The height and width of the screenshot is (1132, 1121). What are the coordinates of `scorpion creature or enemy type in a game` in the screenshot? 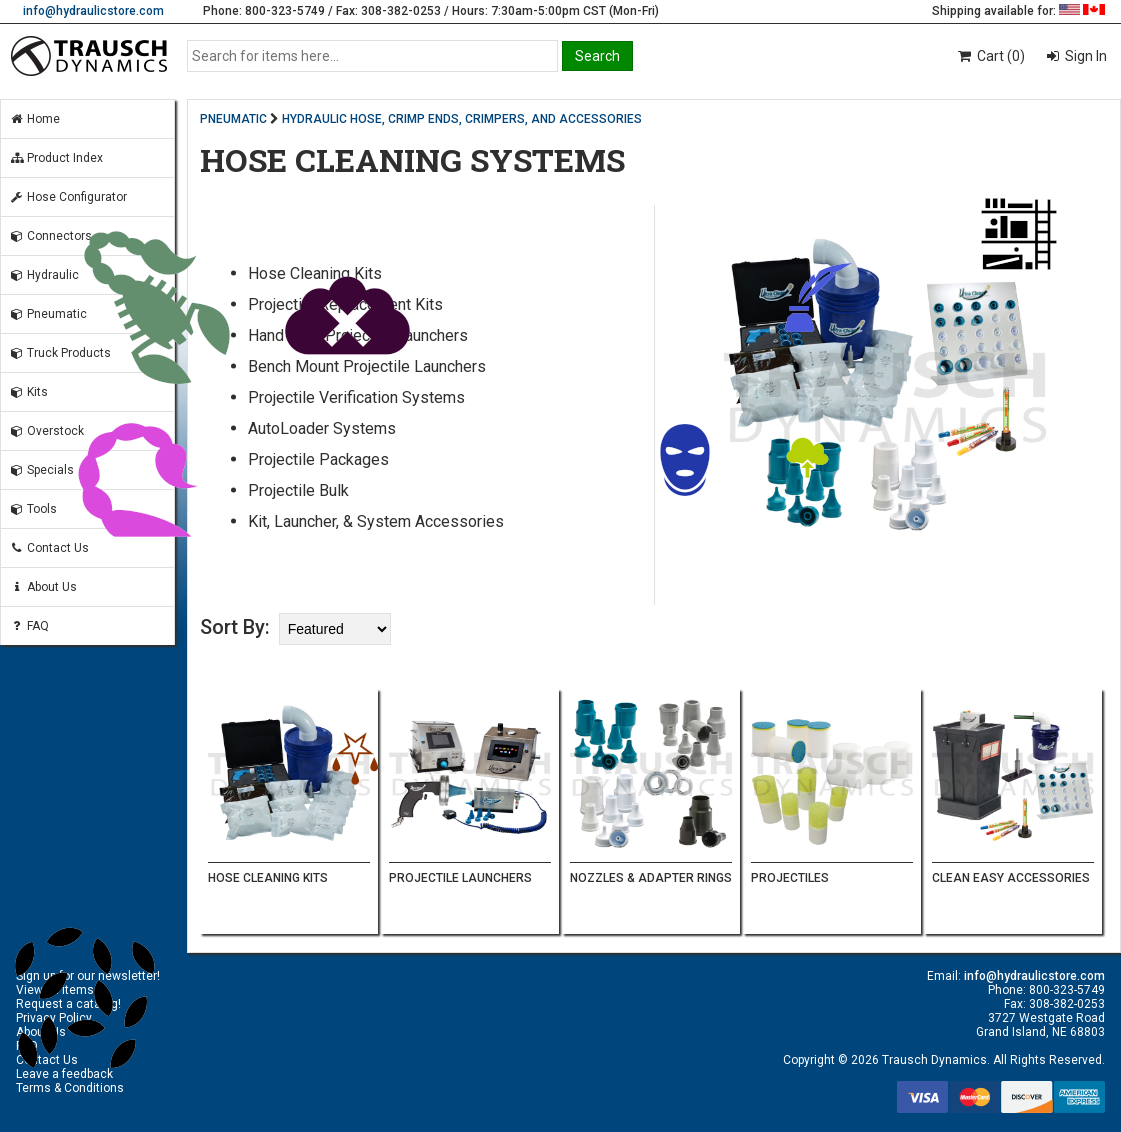 It's located at (137, 476).